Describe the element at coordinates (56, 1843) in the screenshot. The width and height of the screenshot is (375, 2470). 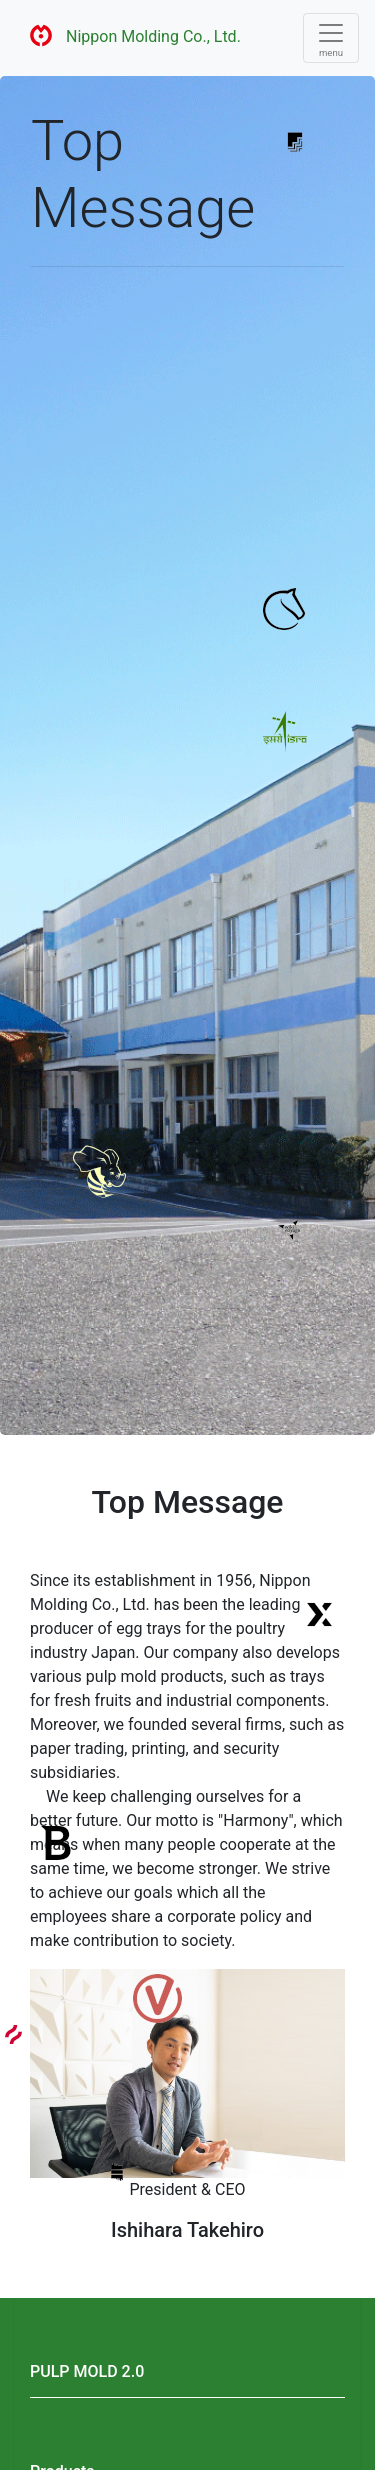
I see `bitdefender antivirus app` at that location.